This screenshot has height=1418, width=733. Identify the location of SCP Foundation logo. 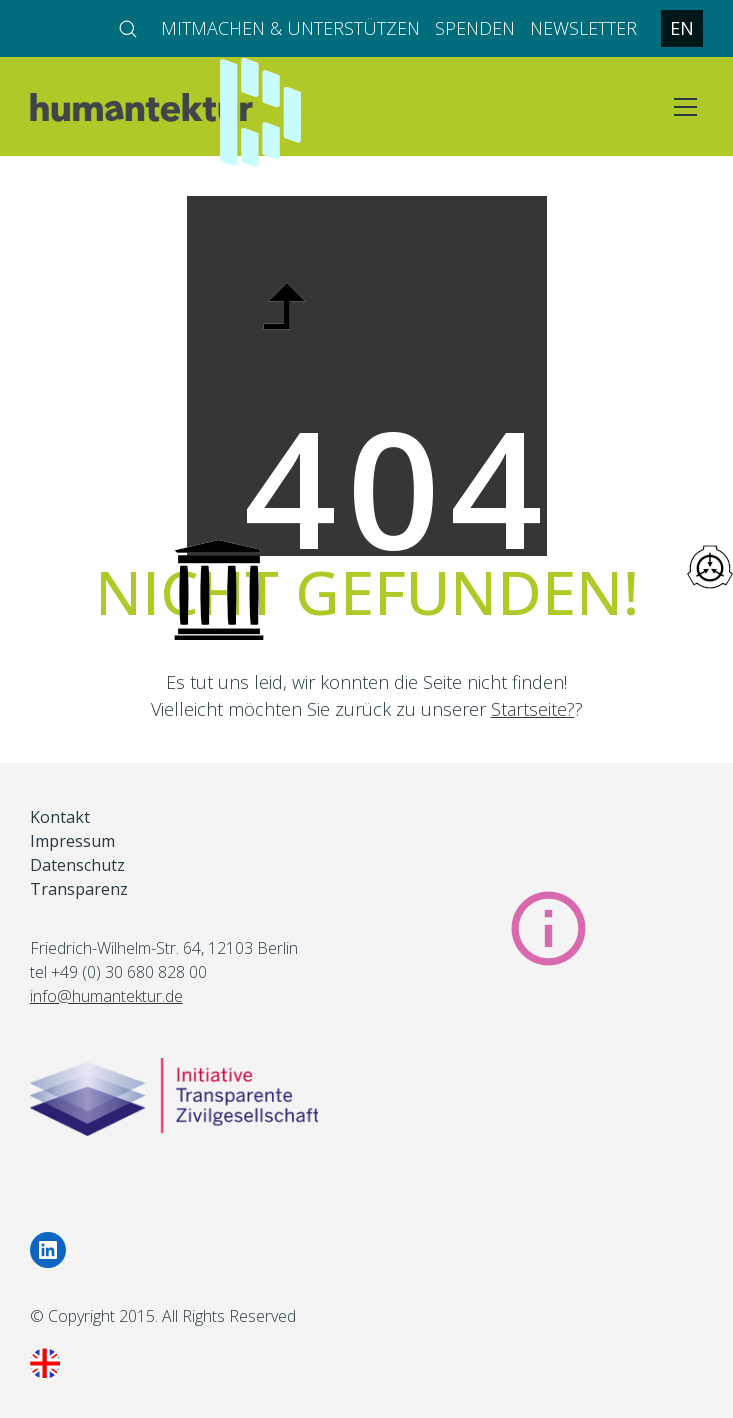
(710, 567).